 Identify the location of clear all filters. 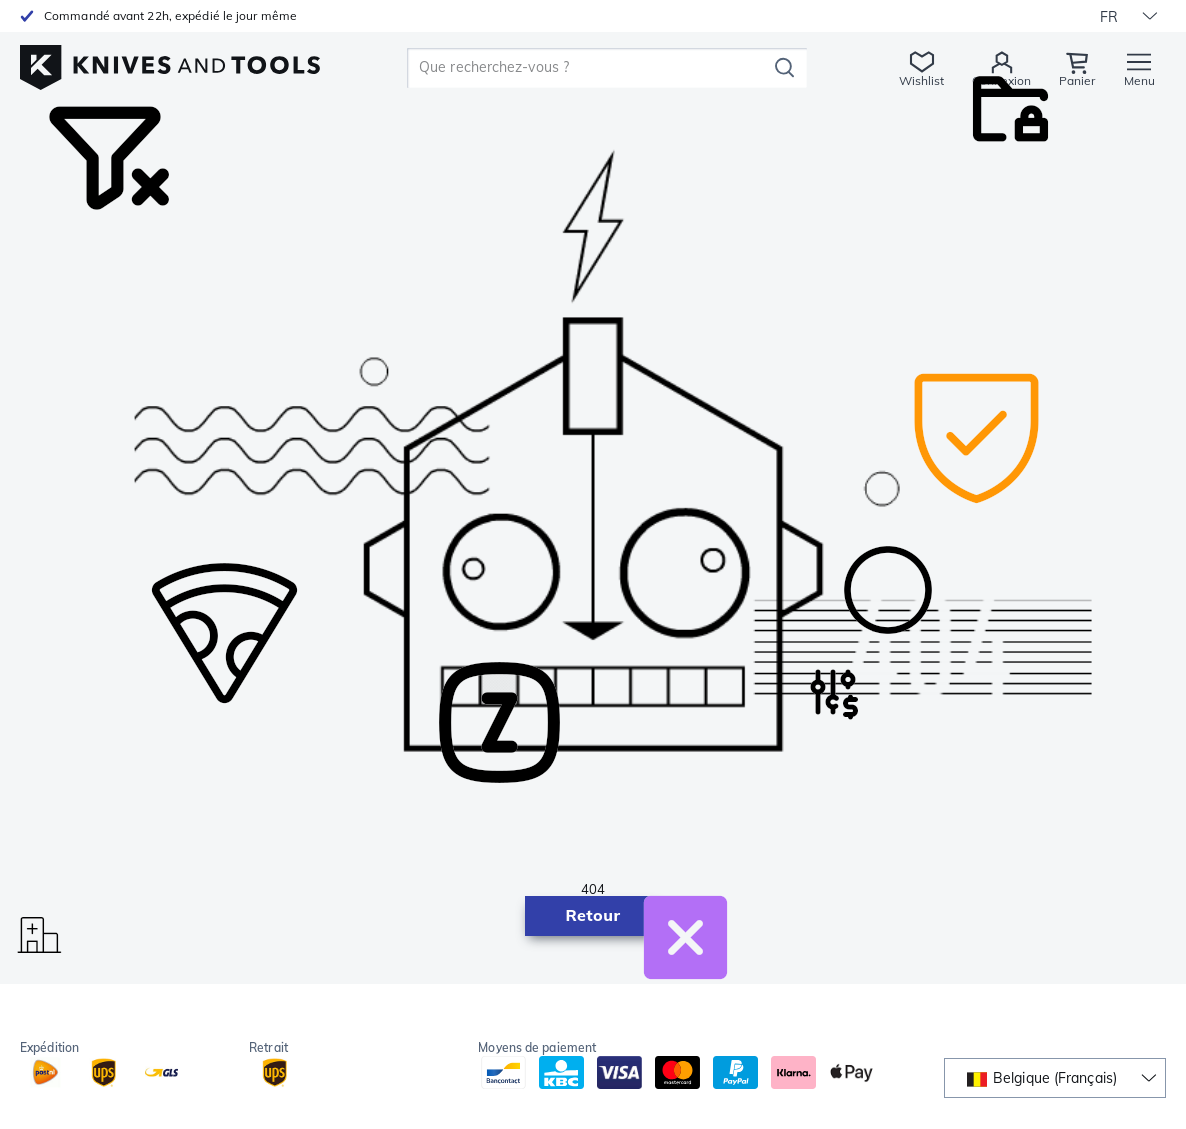
(105, 154).